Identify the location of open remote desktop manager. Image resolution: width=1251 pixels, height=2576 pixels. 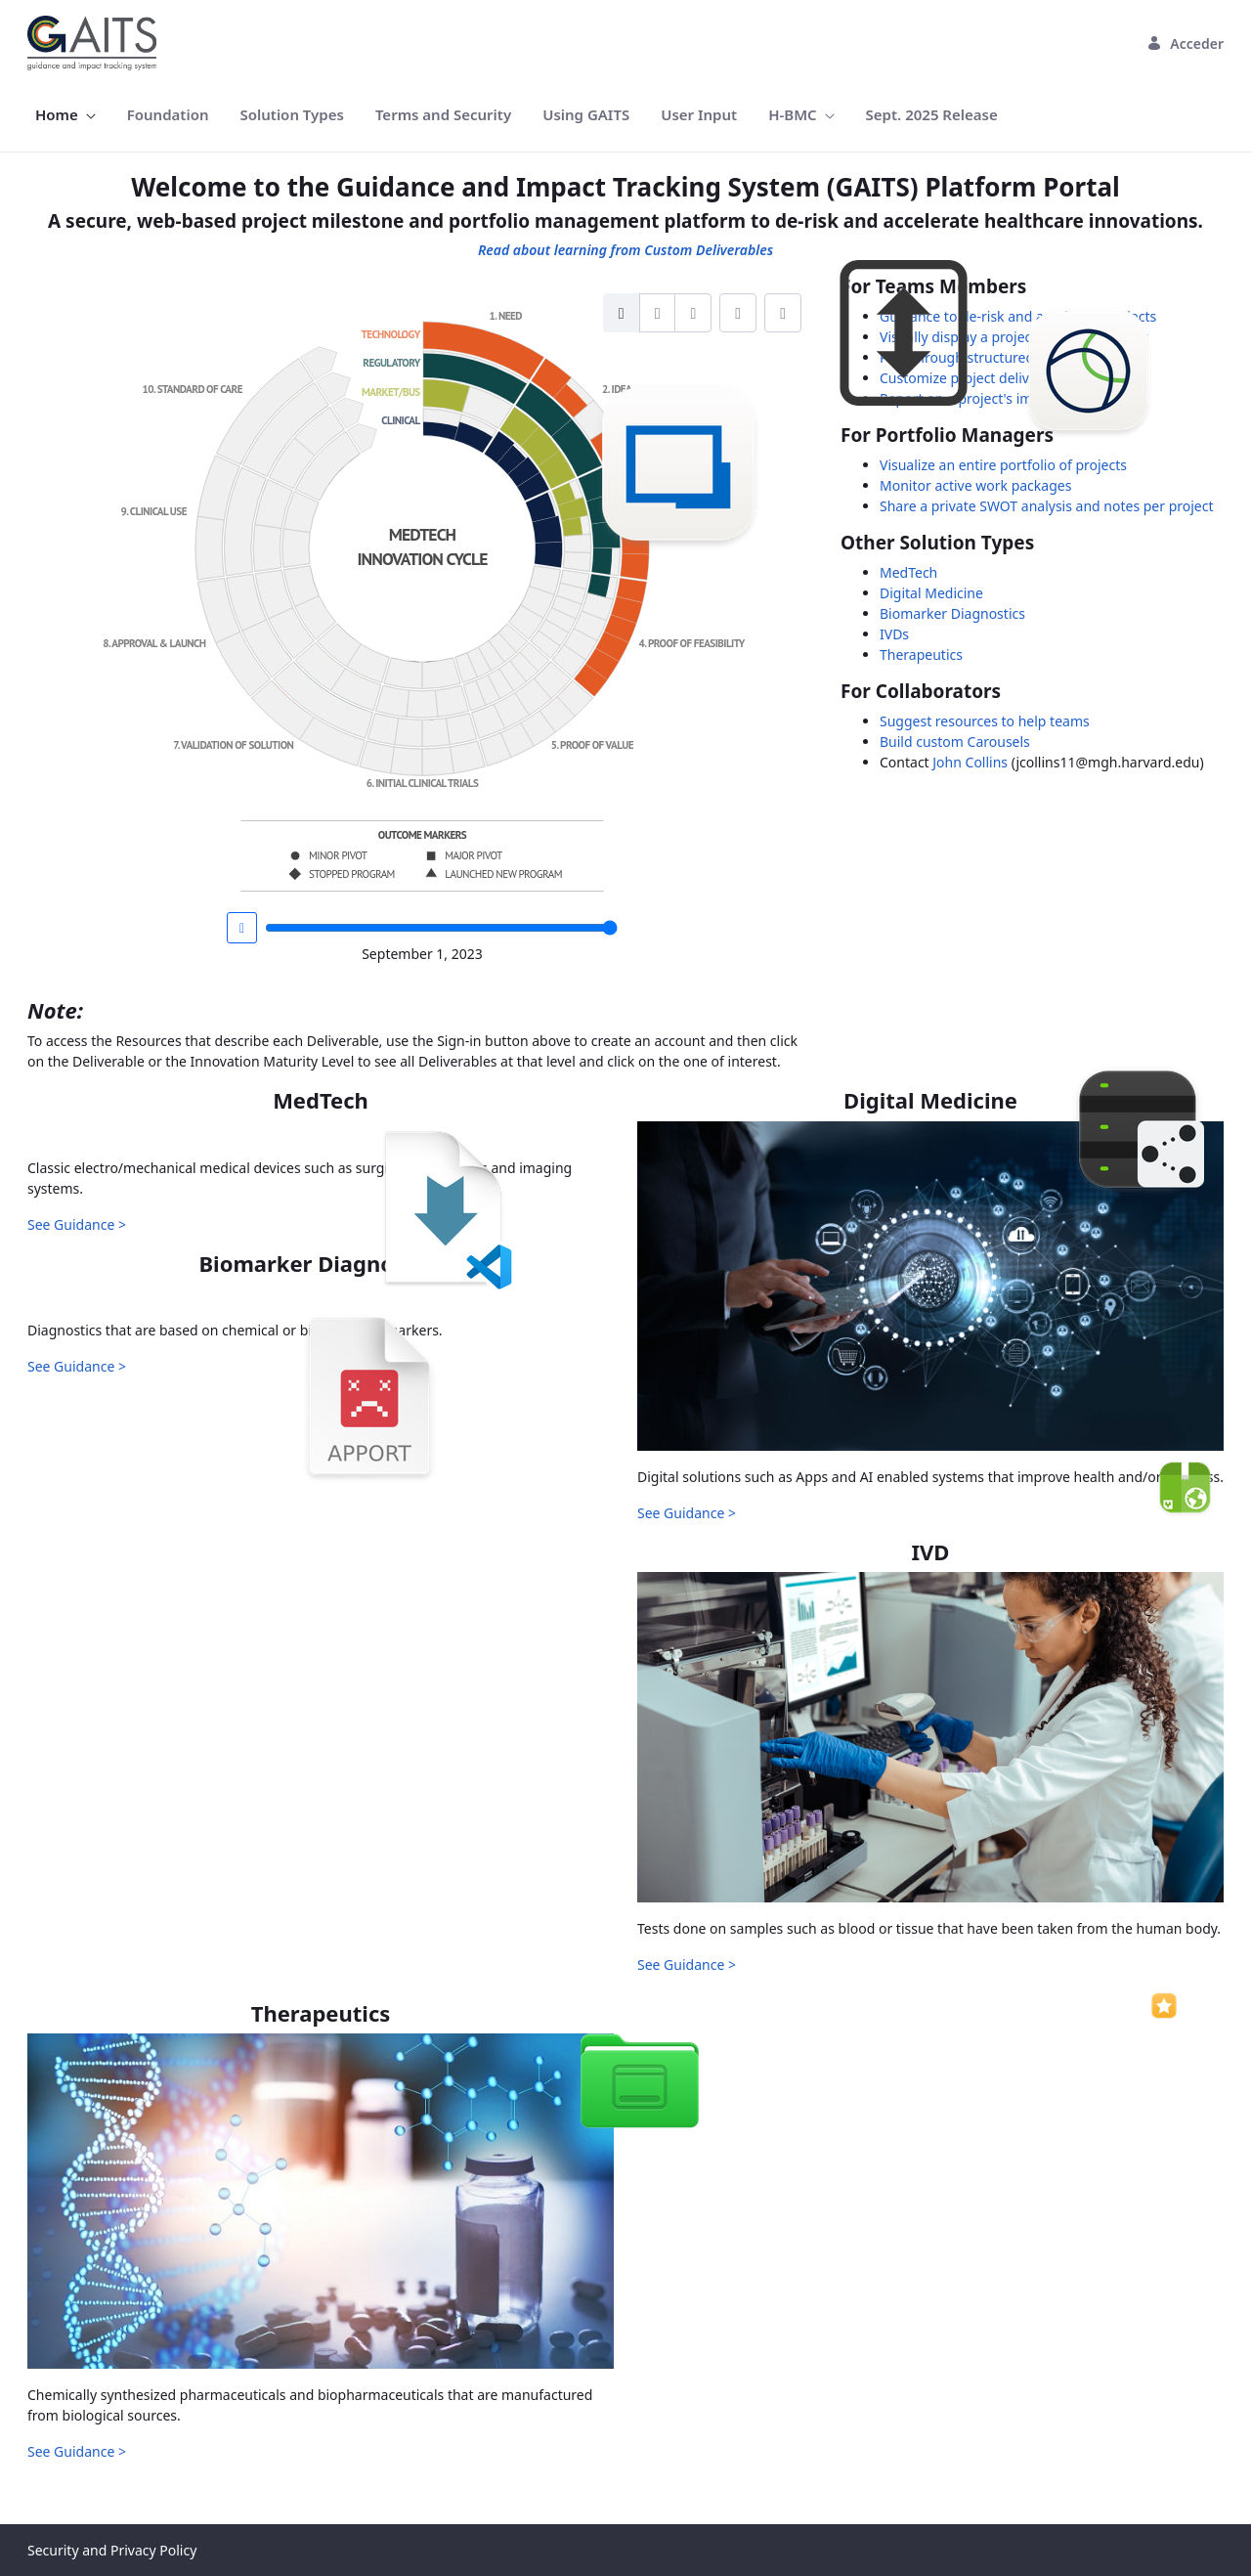
(678, 464).